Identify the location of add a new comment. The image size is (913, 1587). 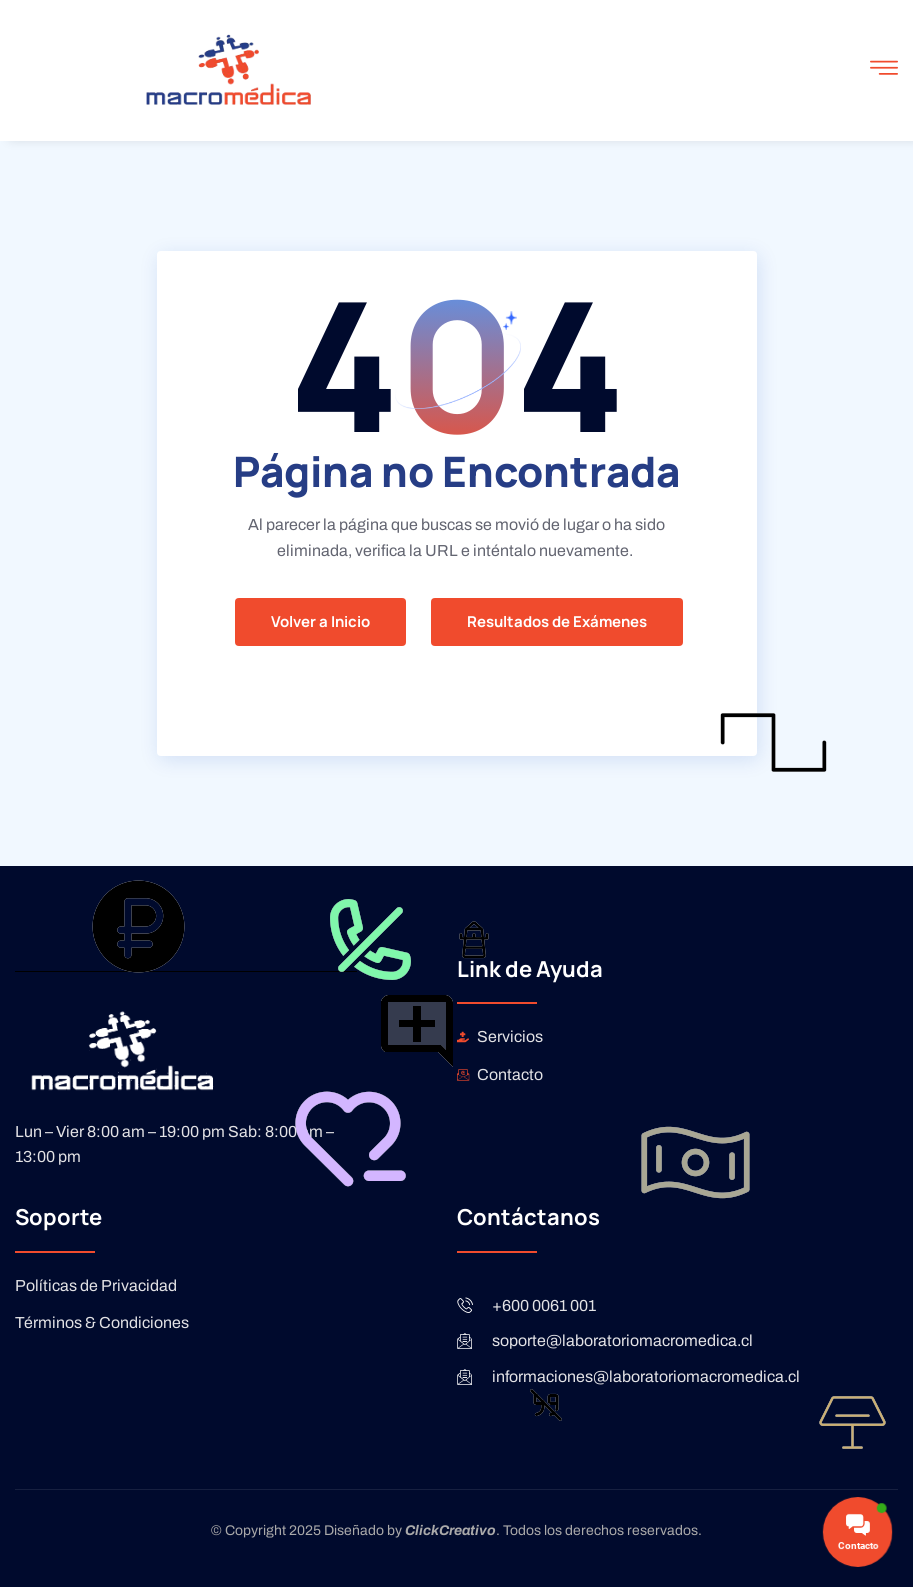
(417, 1031).